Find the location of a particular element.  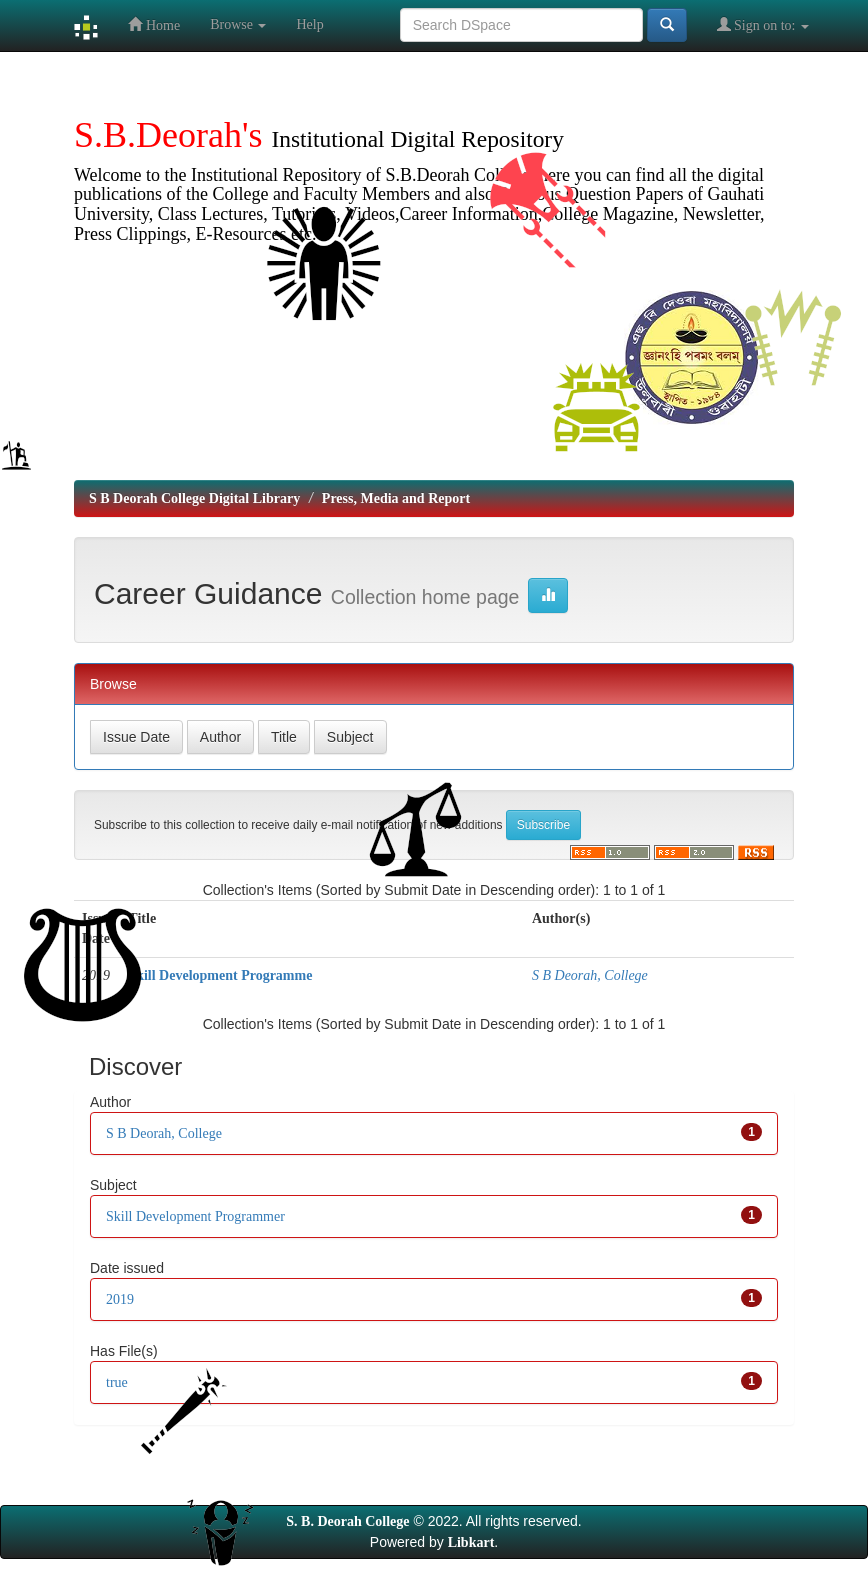

access music or audio features is located at coordinates (83, 963).